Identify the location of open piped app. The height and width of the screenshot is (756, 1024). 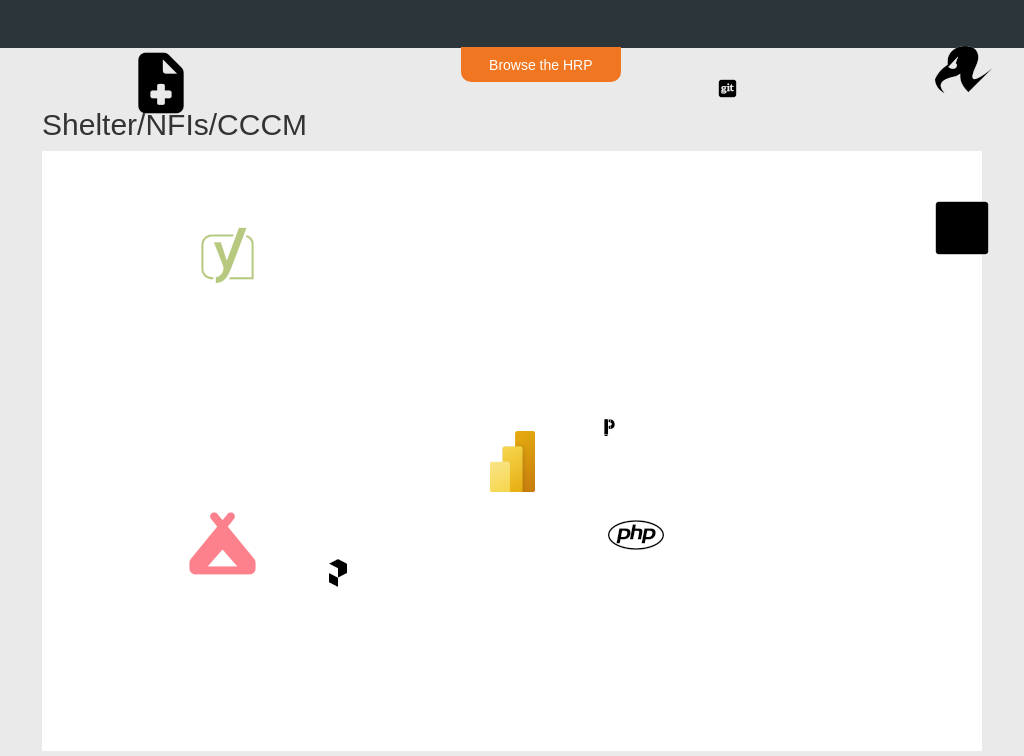
(609, 427).